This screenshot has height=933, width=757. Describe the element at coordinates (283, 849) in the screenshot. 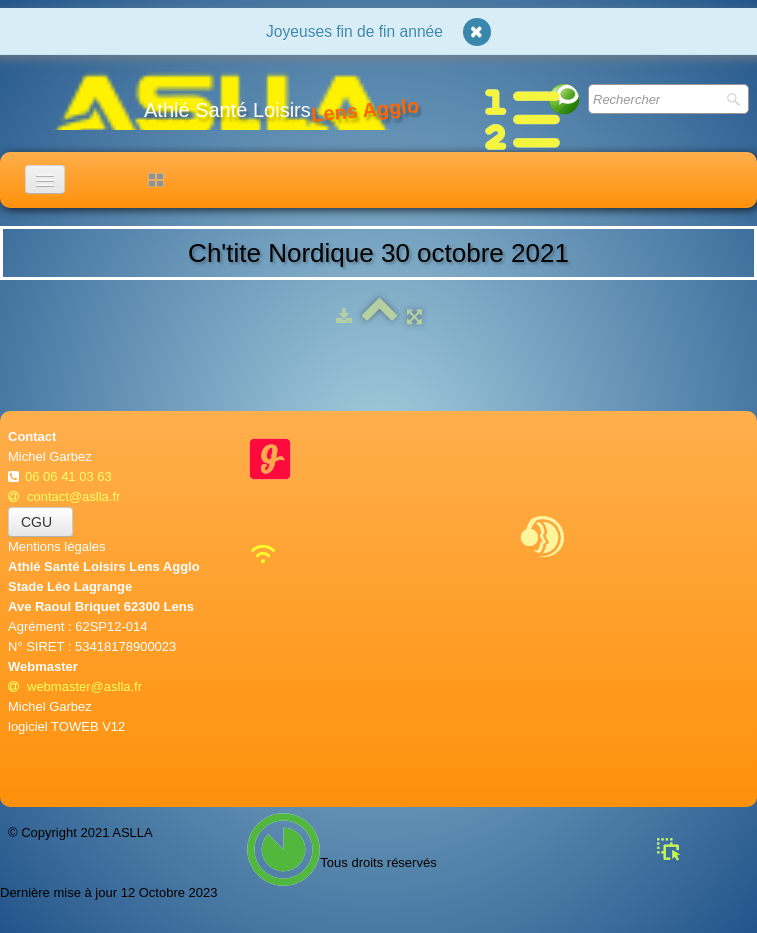

I see `indicates task progress at approximately 70% complete` at that location.